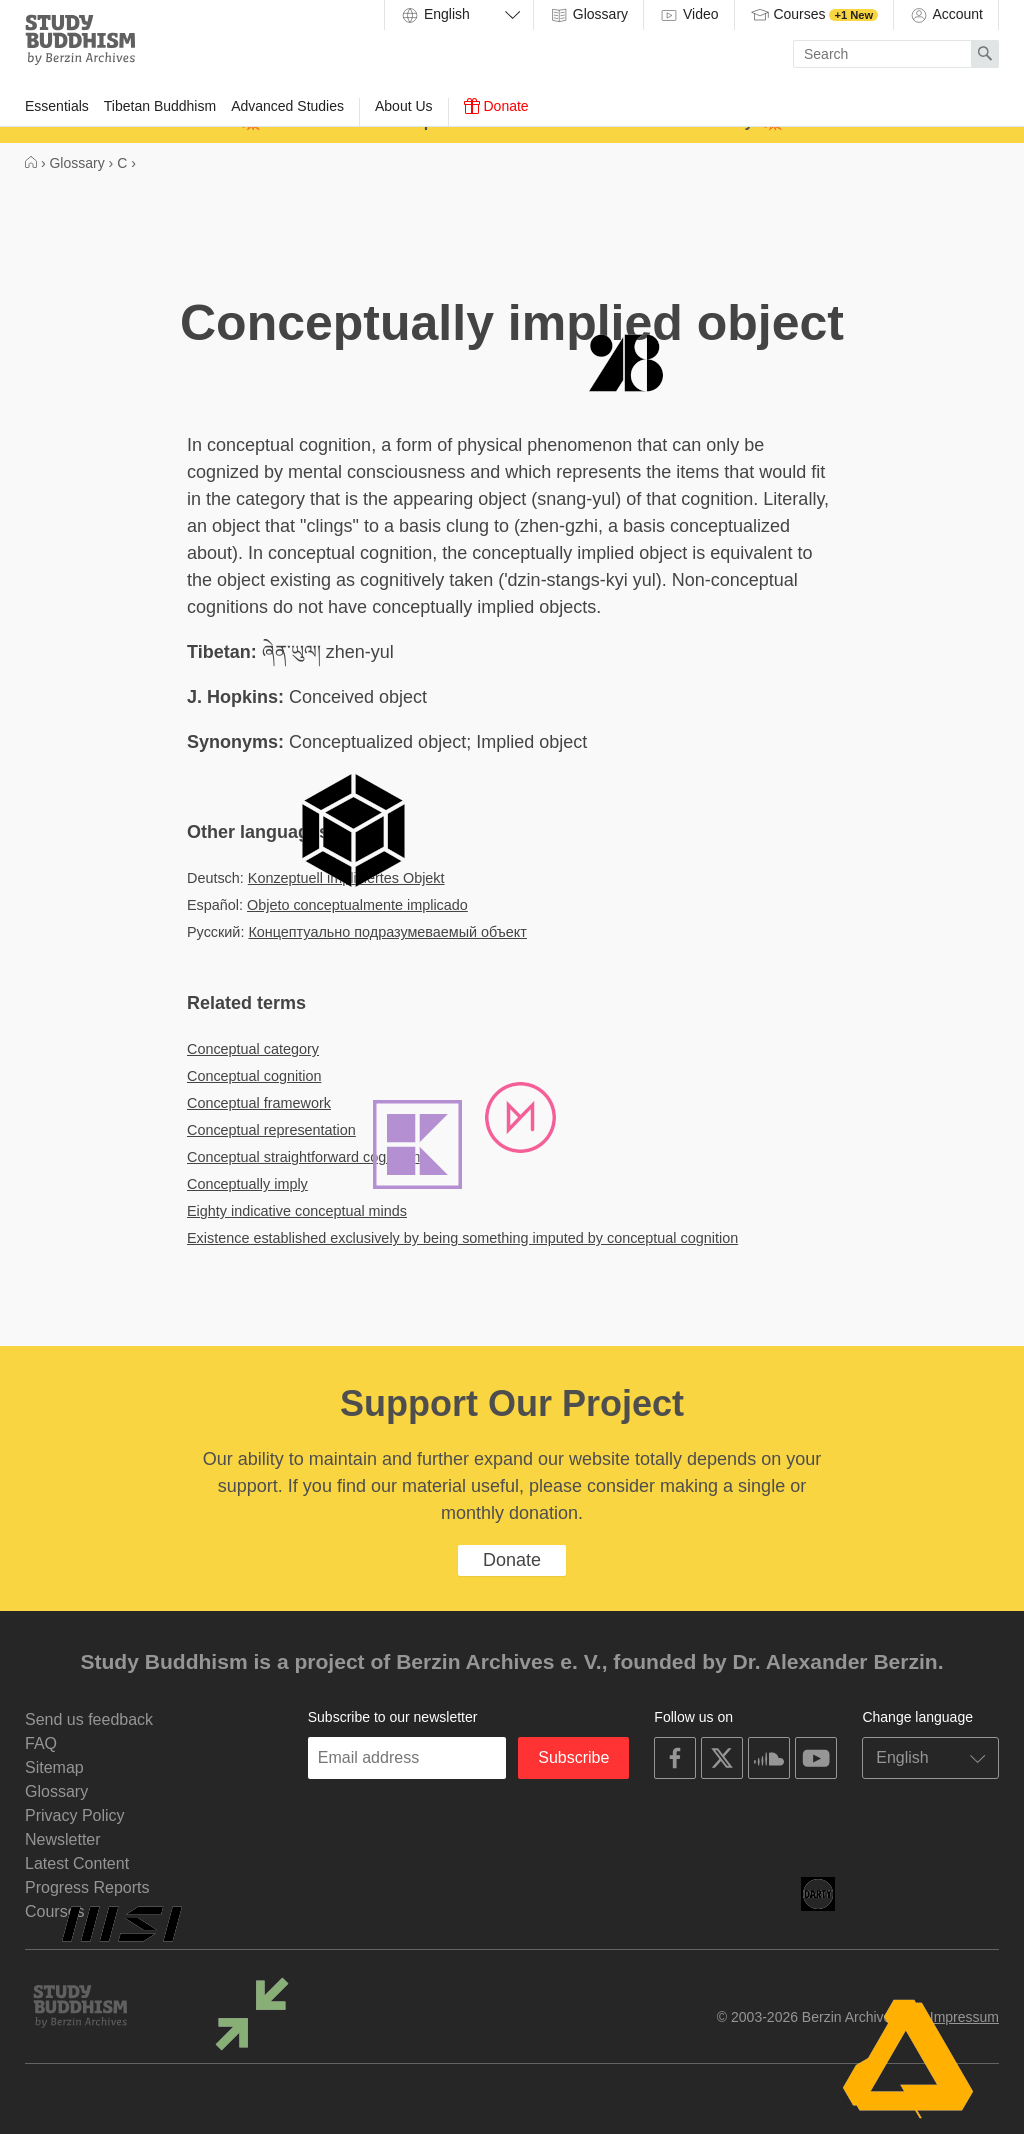 This screenshot has width=1024, height=2134. Describe the element at coordinates (122, 1924) in the screenshot. I see `MSI Business brand logo` at that location.